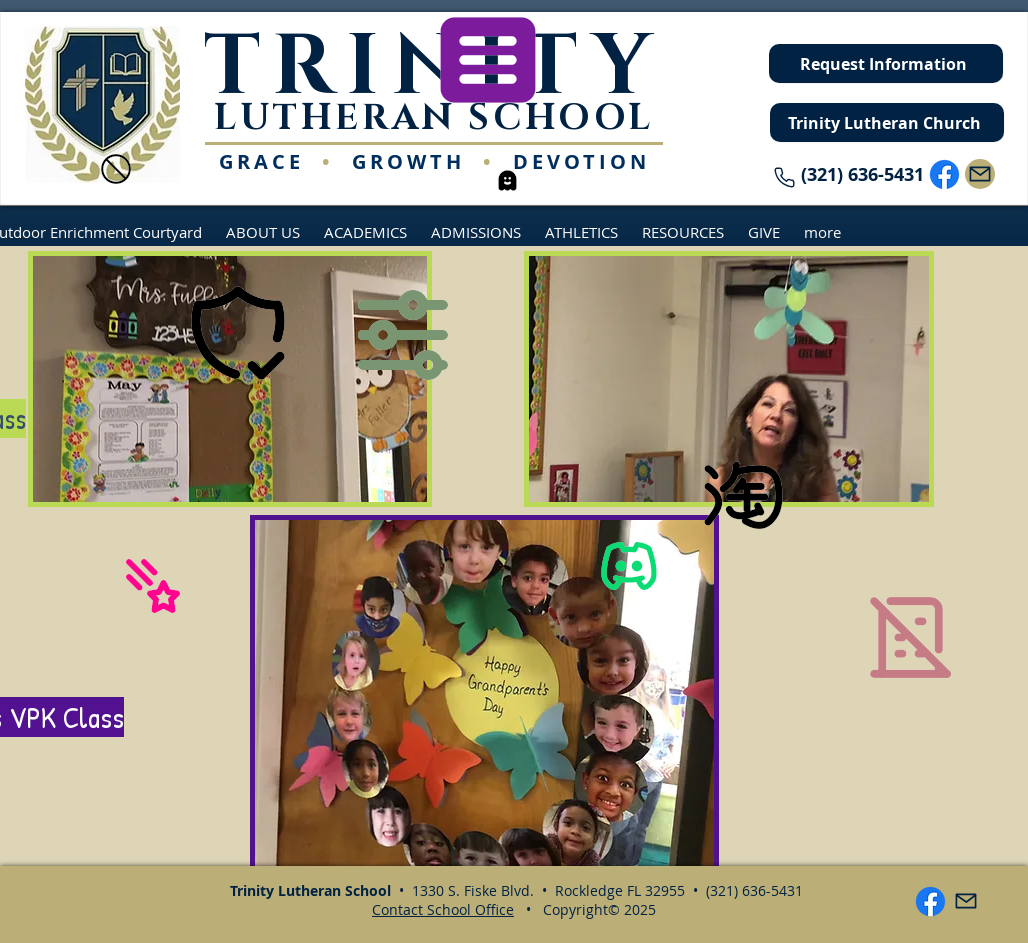  I want to click on building or location unavailable, so click(910, 637).